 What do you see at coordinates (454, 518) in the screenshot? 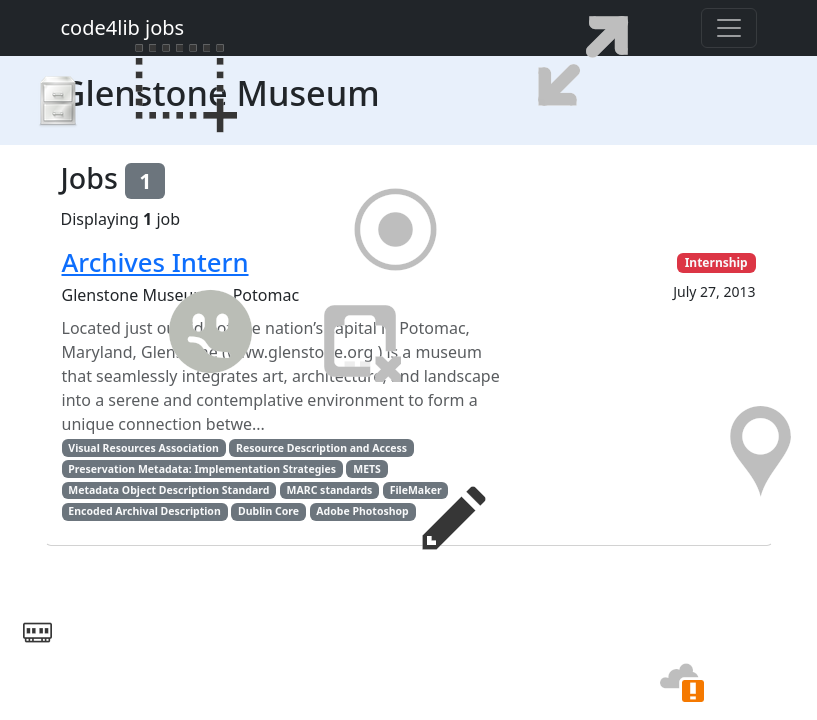
I see `access office or productivity applications` at bounding box center [454, 518].